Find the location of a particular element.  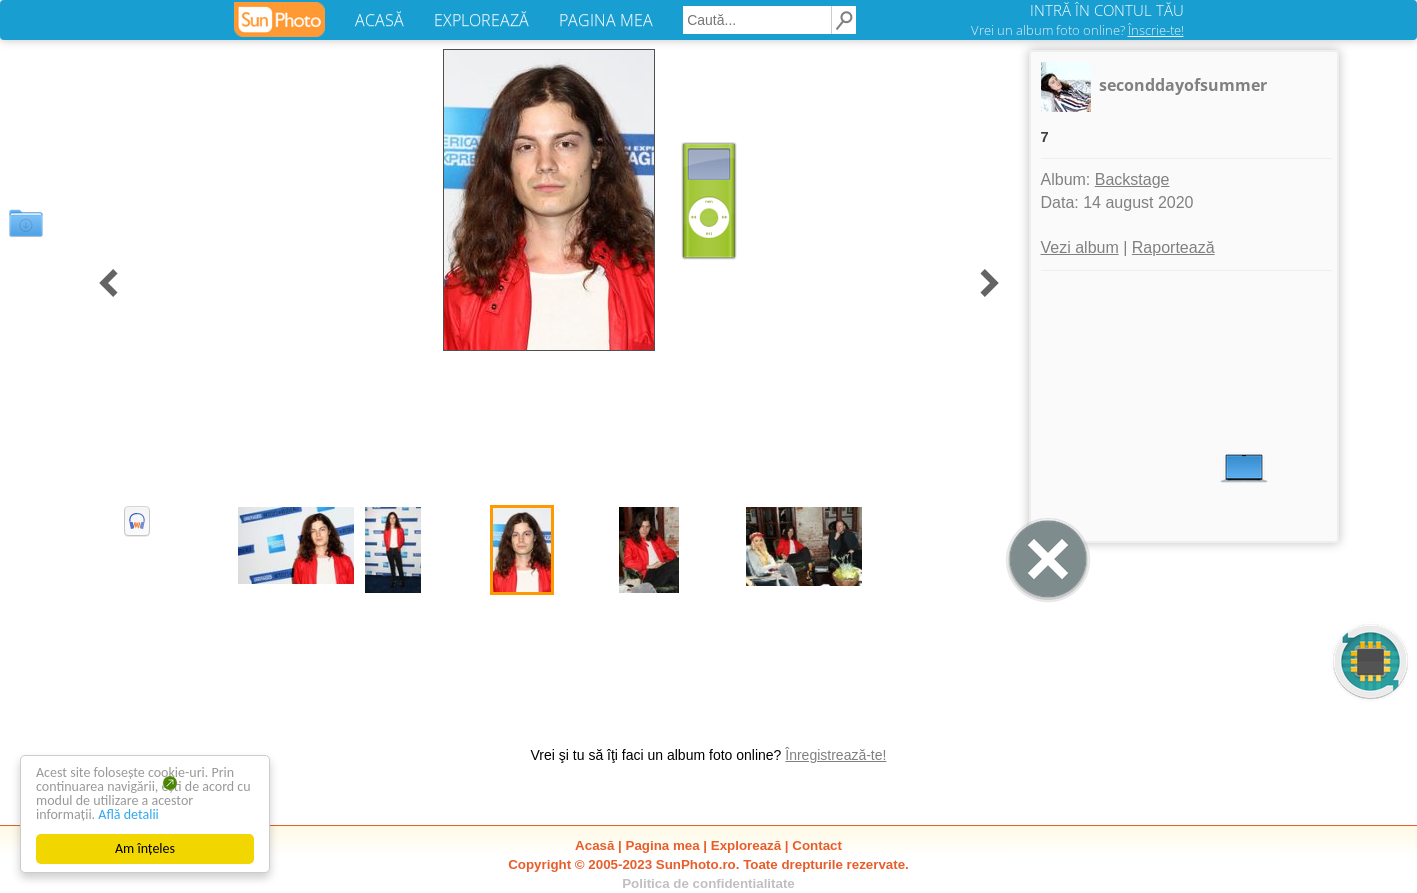

indicates an unavailable or inaccessible item is located at coordinates (1048, 559).